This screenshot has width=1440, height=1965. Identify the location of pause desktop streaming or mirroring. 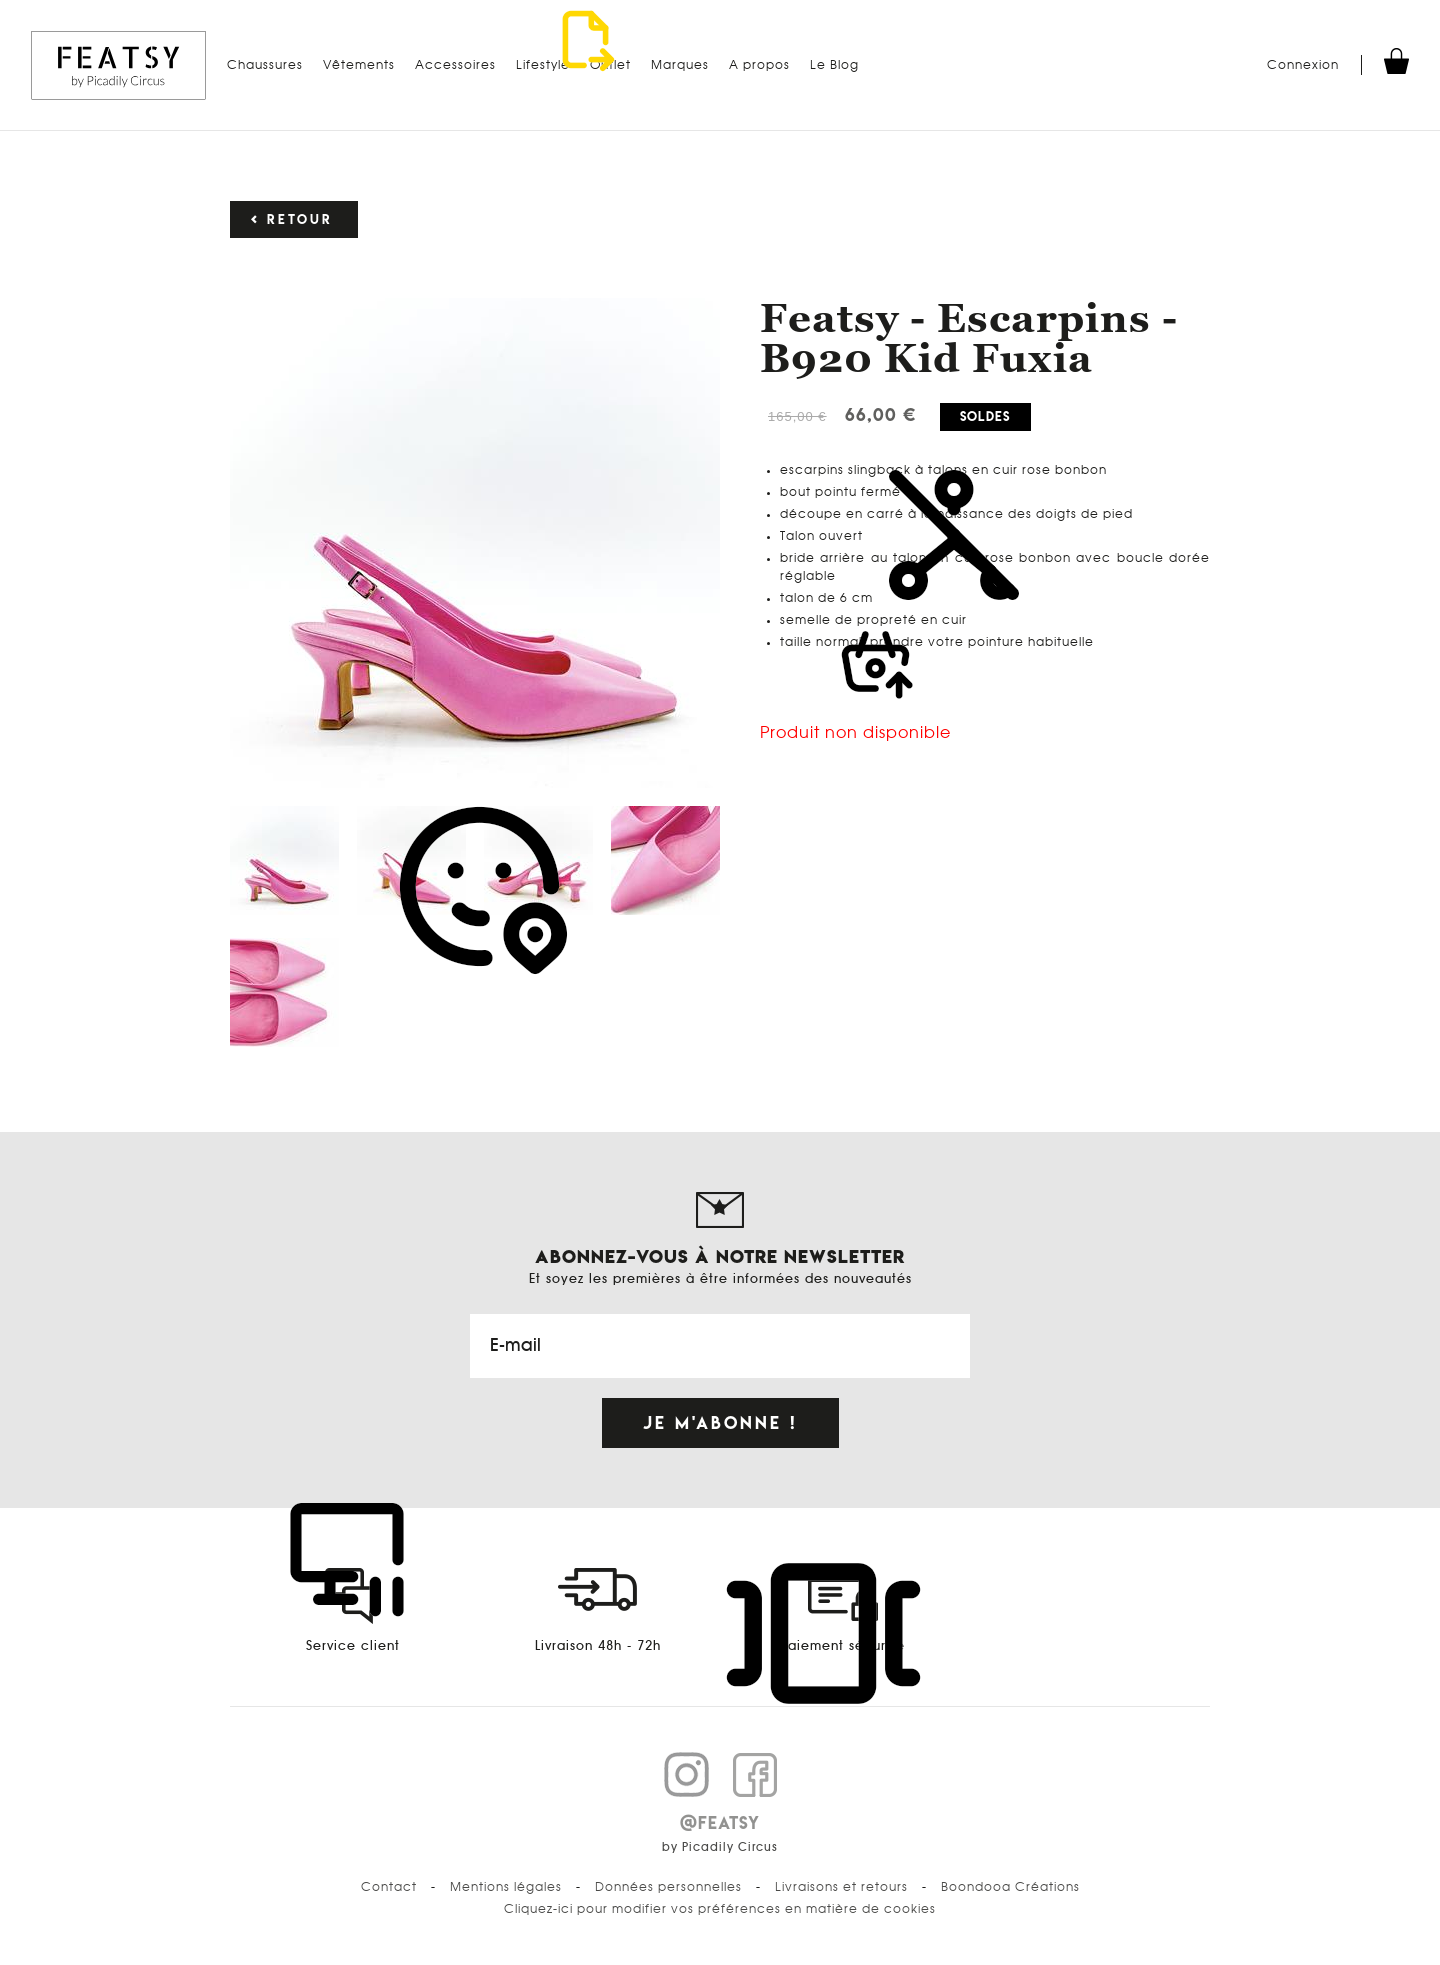
(347, 1554).